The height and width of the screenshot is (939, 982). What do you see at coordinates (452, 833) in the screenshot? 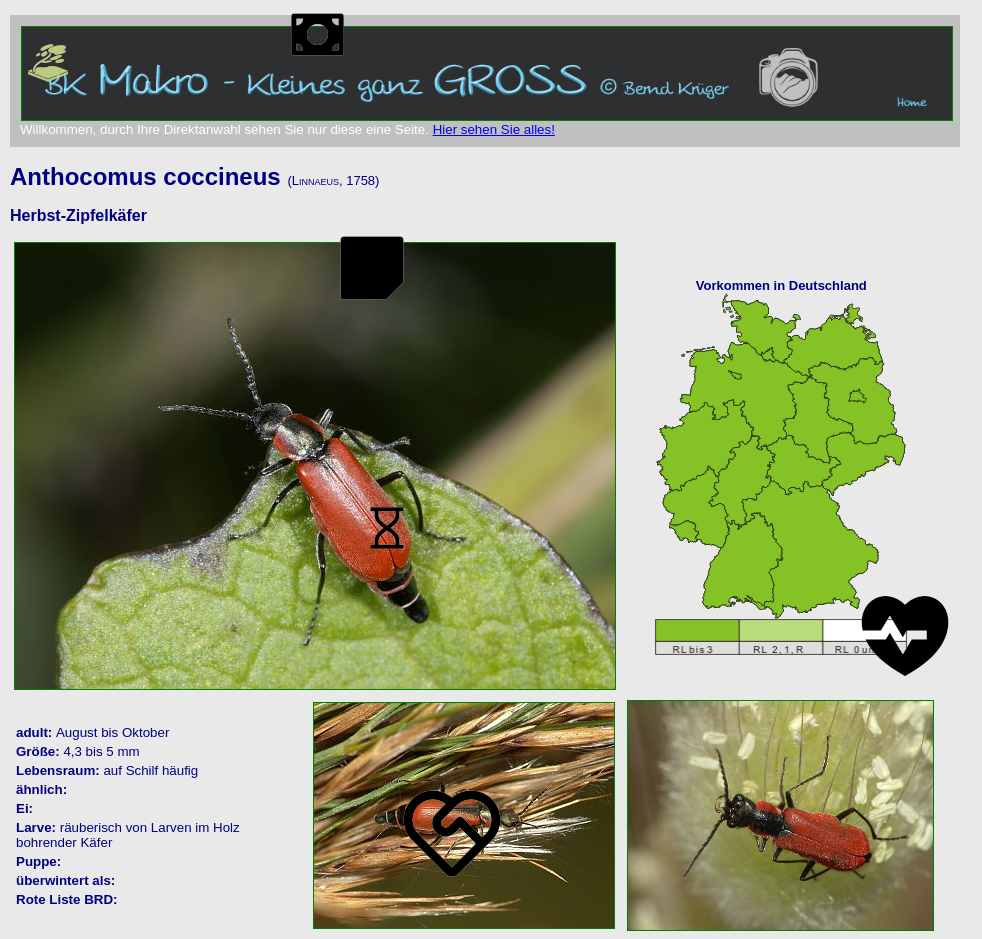
I see `access customer service or support` at bounding box center [452, 833].